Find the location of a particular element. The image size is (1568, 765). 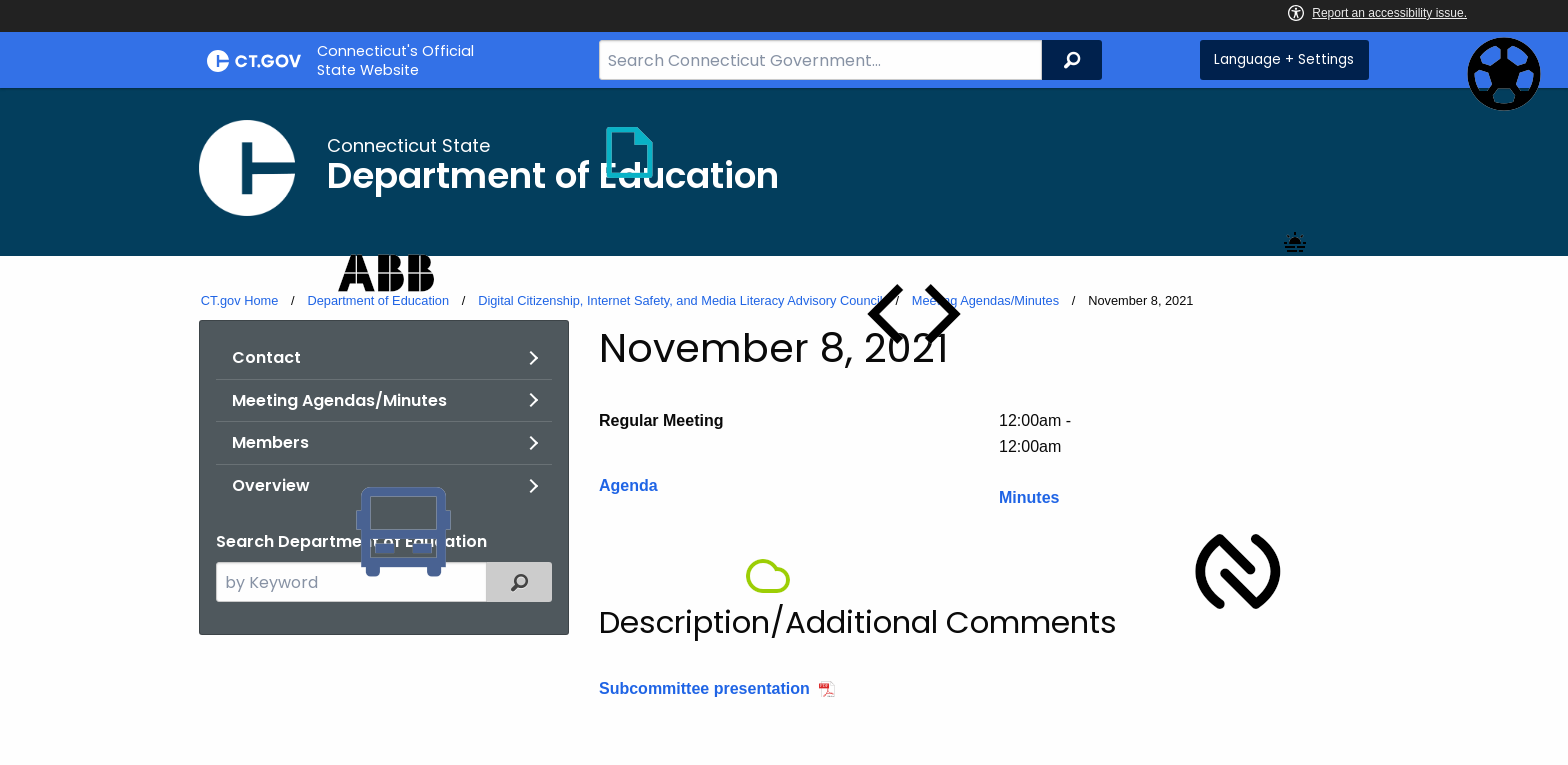

view public transit options is located at coordinates (403, 529).